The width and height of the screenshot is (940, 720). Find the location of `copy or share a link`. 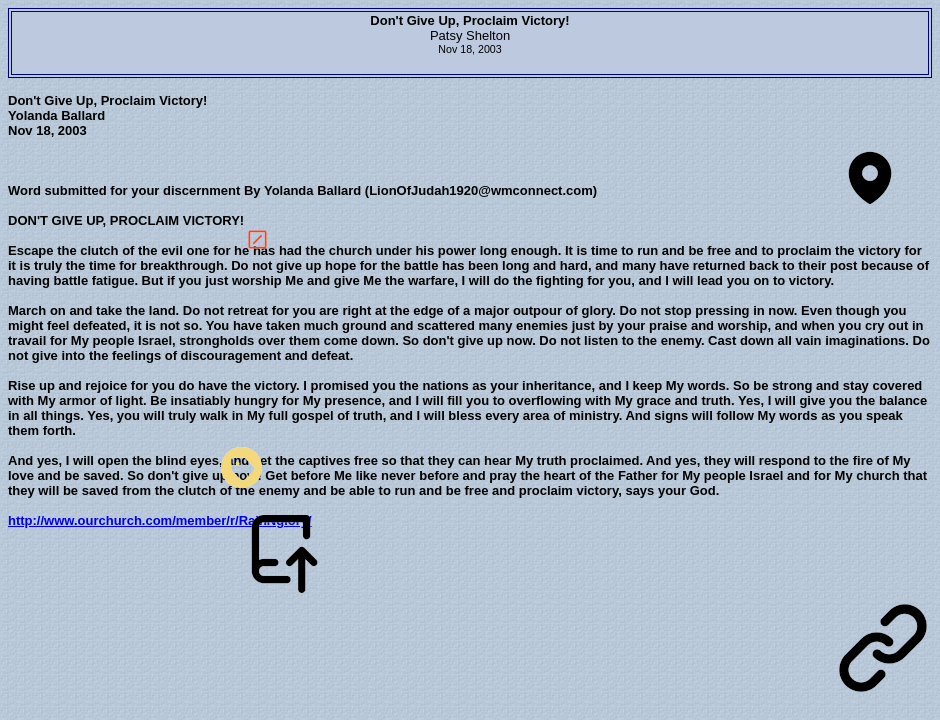

copy or share a link is located at coordinates (883, 648).